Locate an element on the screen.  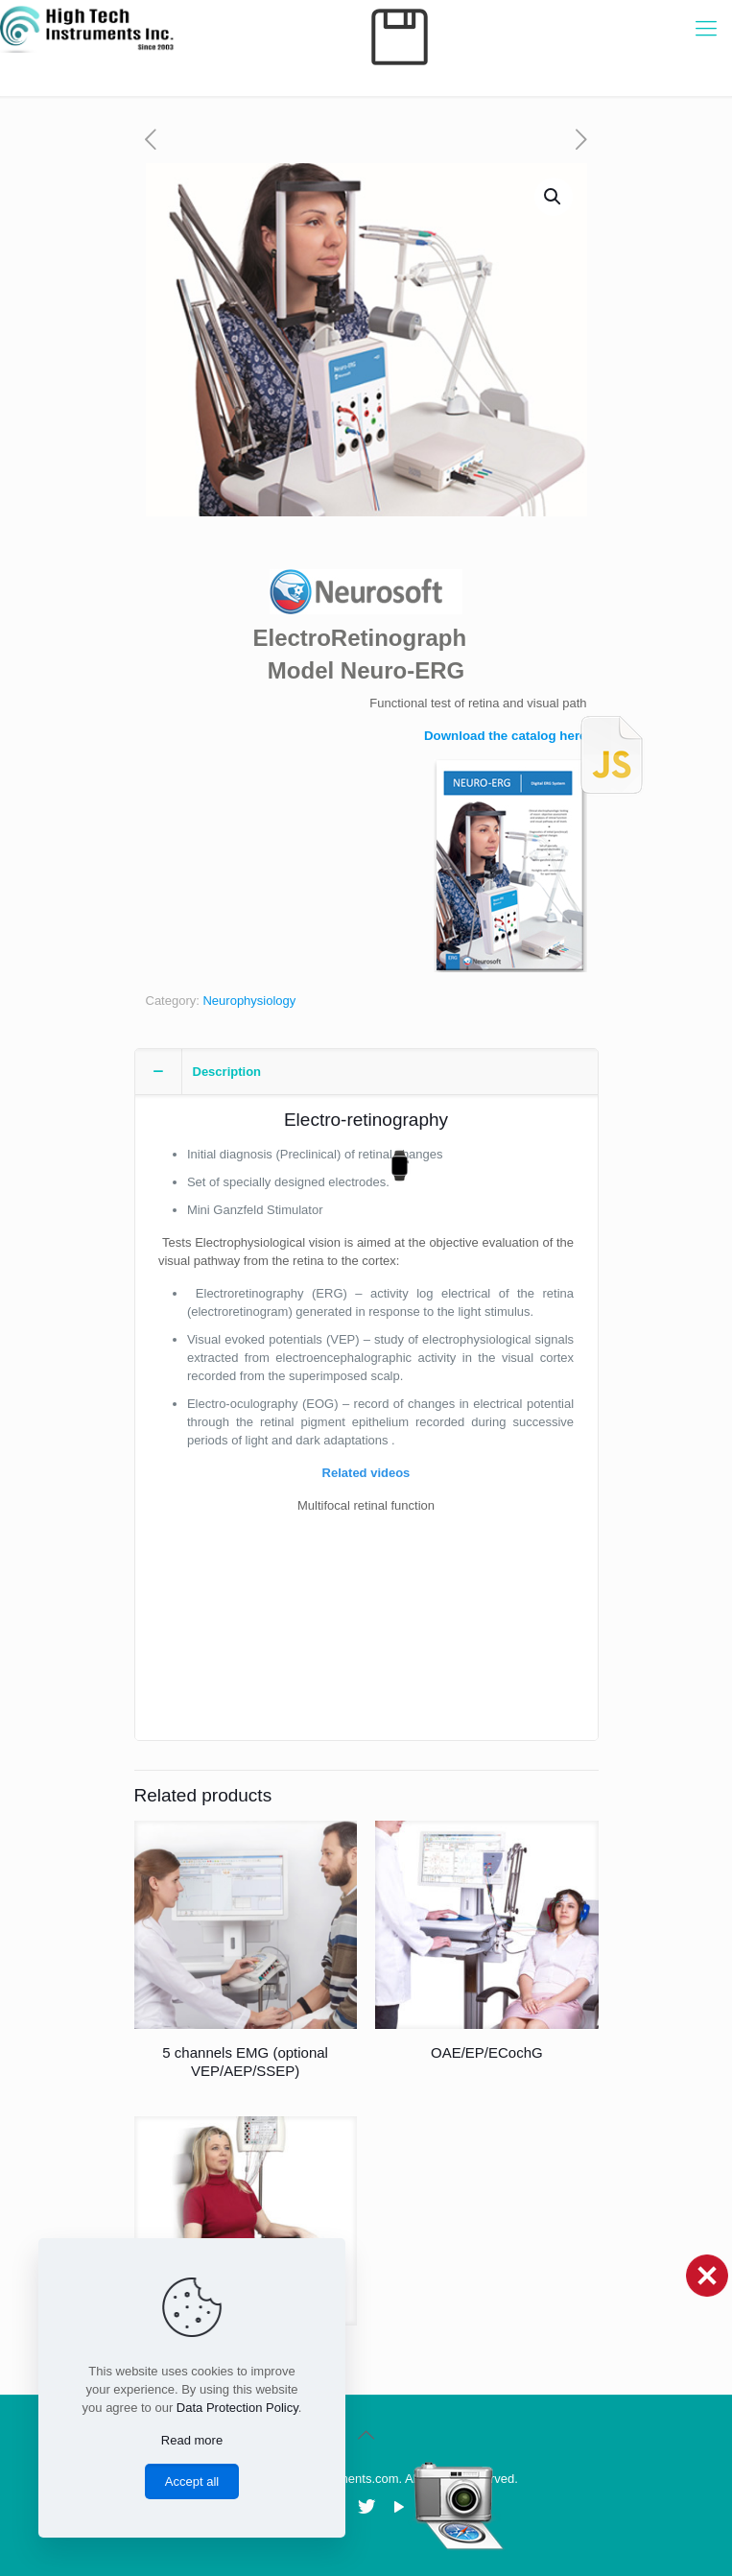
stop or cancel a running process is located at coordinates (707, 2276).